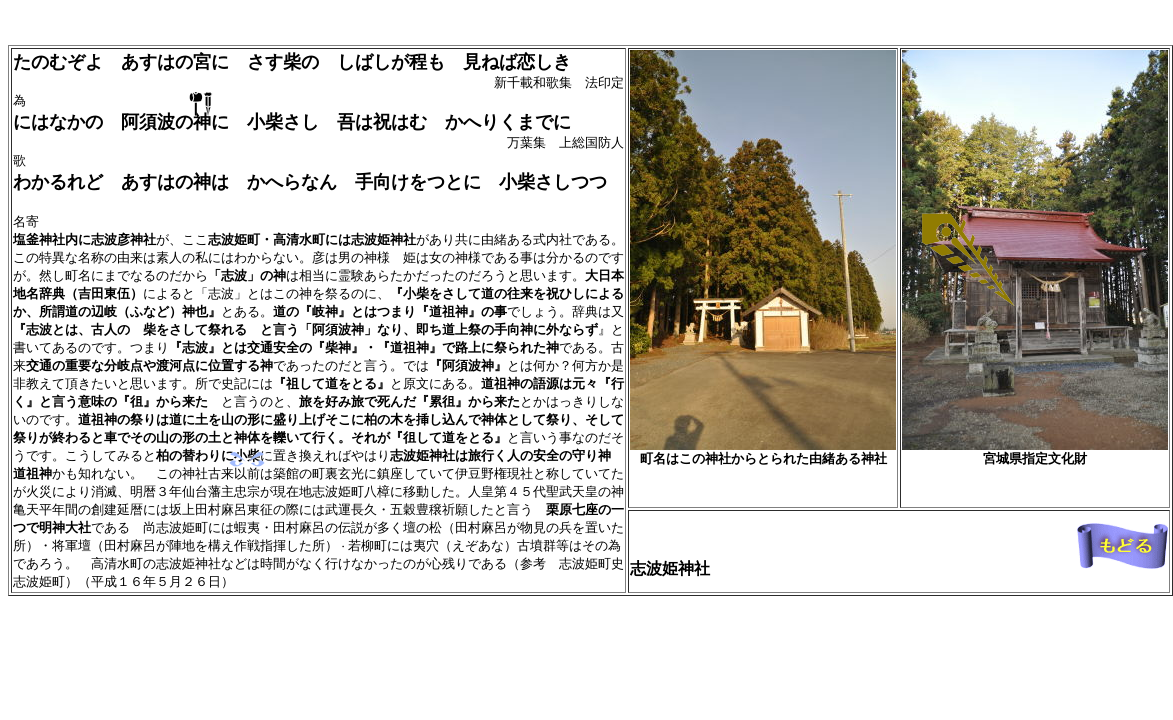 The width and height of the screenshot is (1173, 720). Describe the element at coordinates (201, 104) in the screenshot. I see `craft or equip stake and hammer weapons` at that location.